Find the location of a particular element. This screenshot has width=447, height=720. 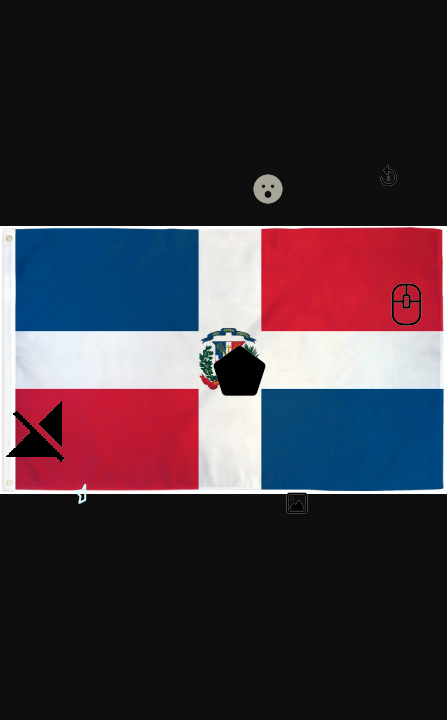

middle mouse button click action is located at coordinates (406, 304).